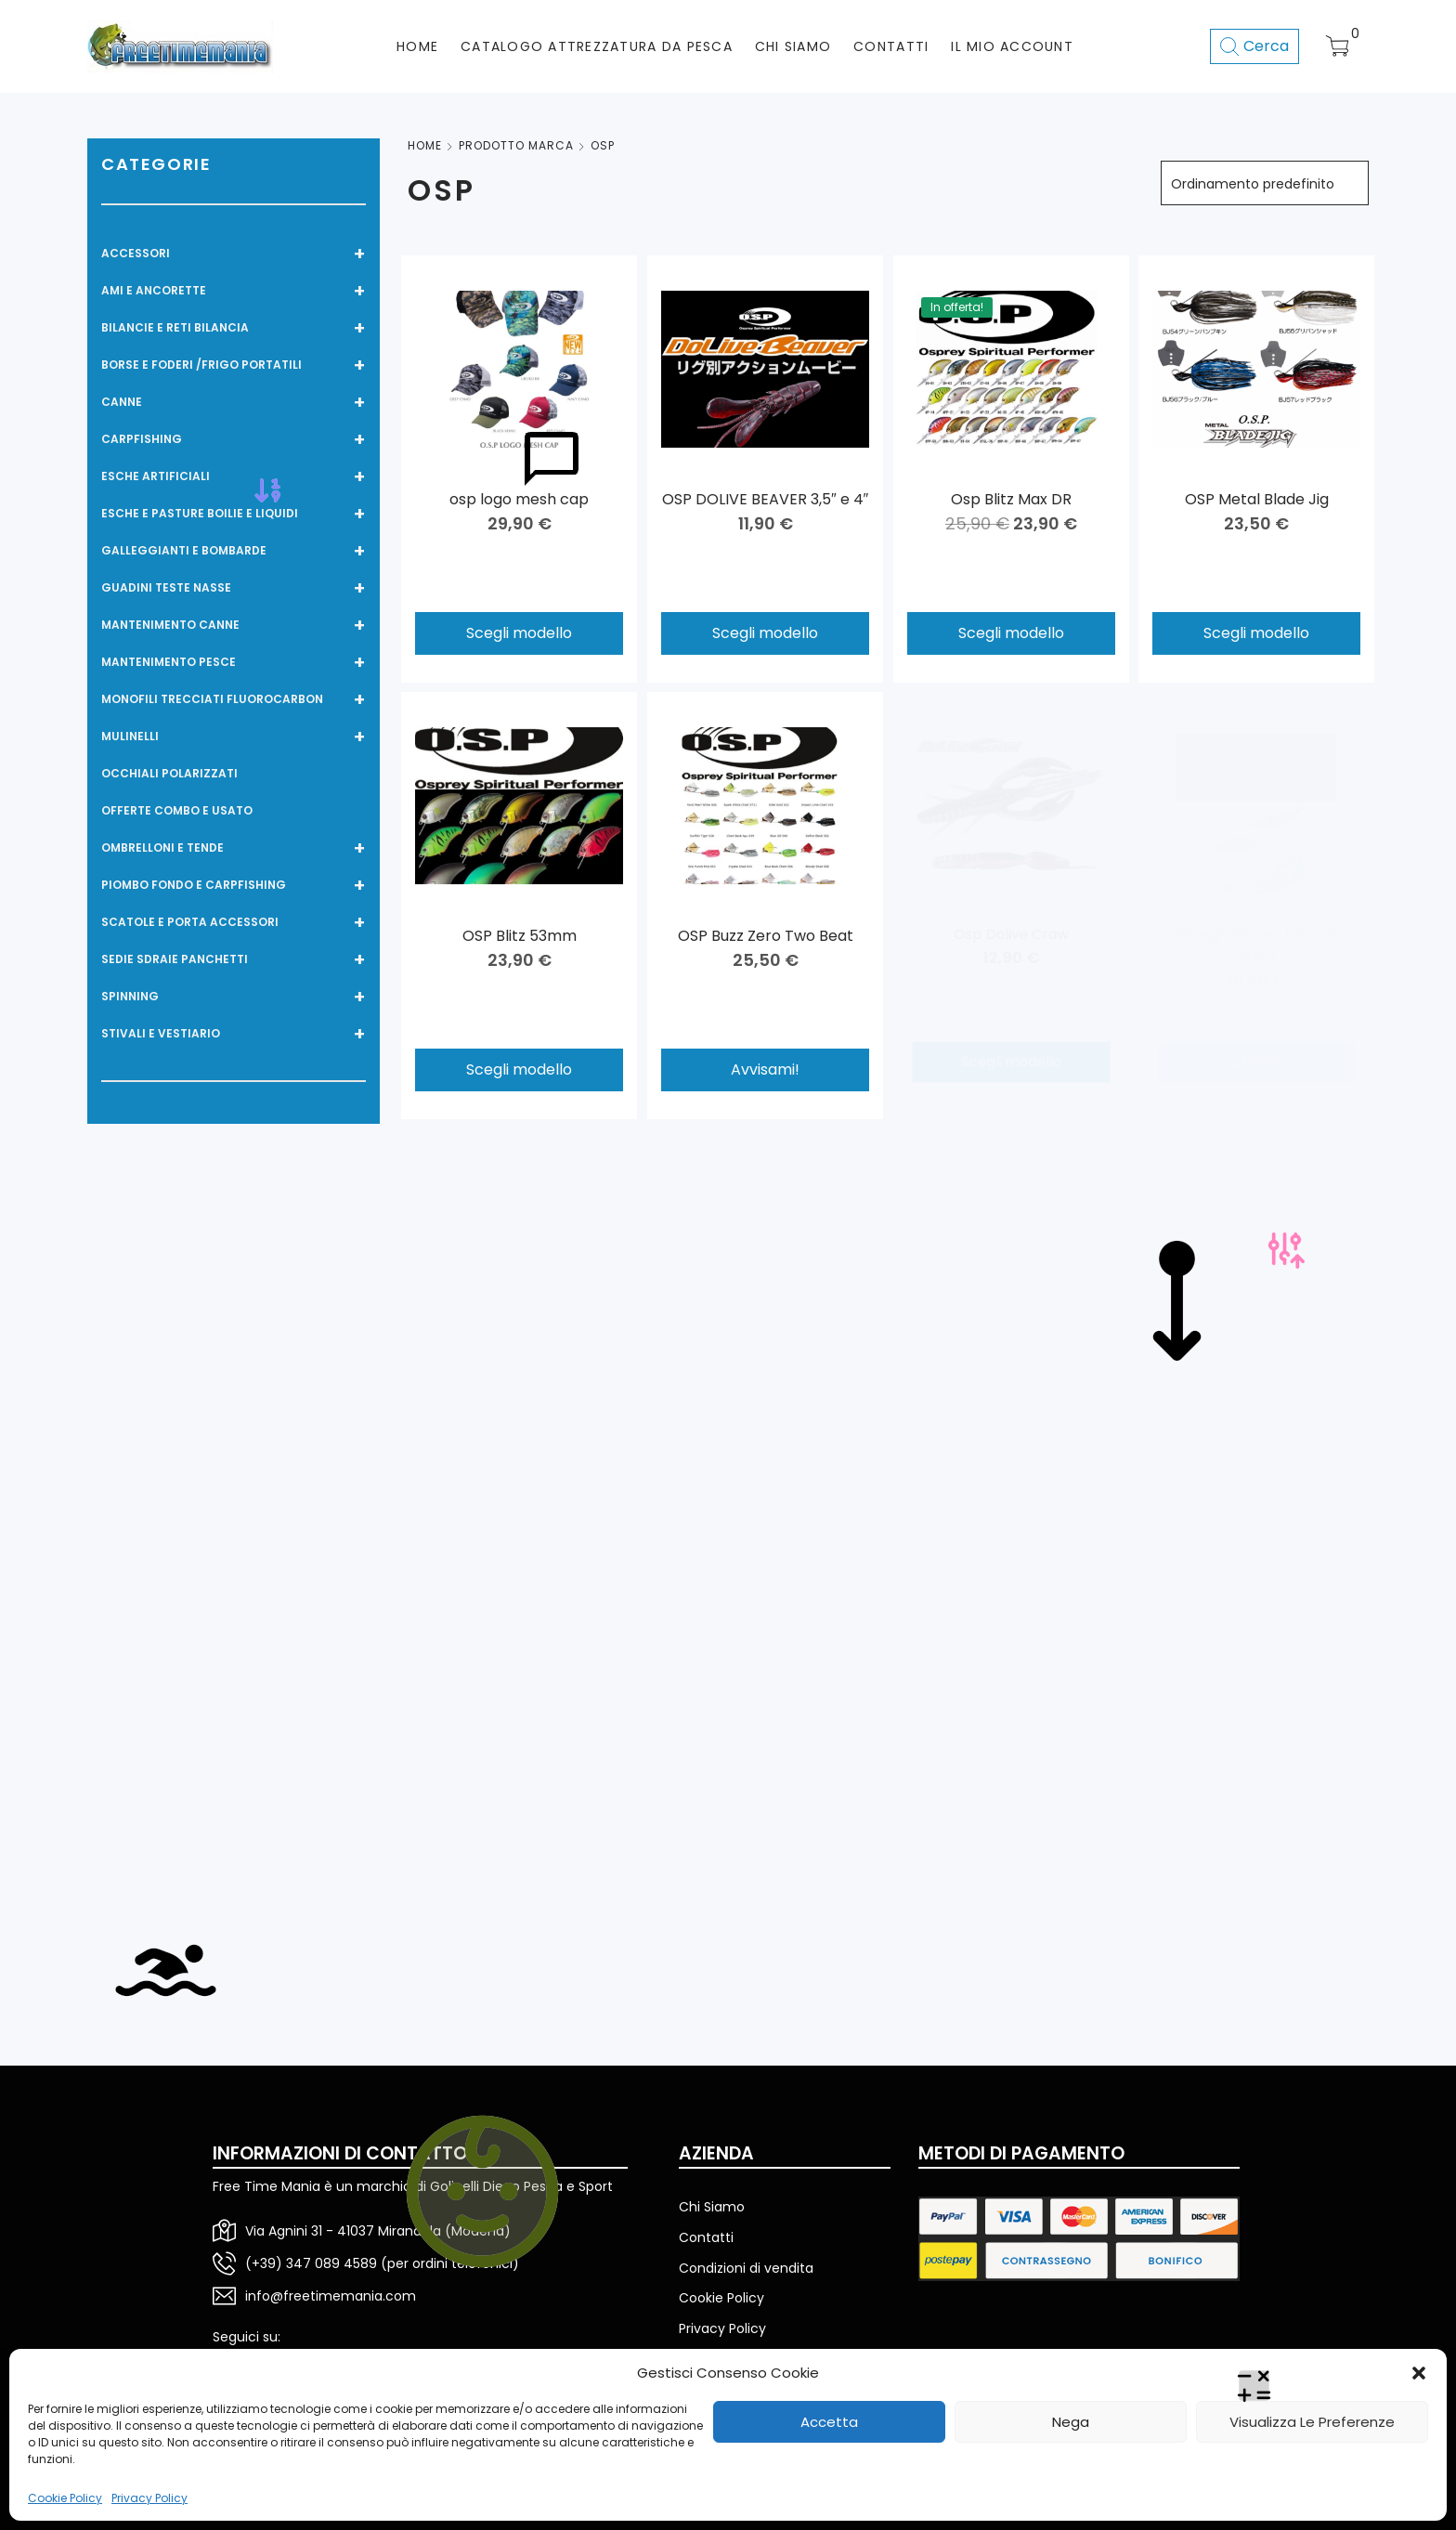  I want to click on access swimming pool or aquatic facilities, so click(165, 1970).